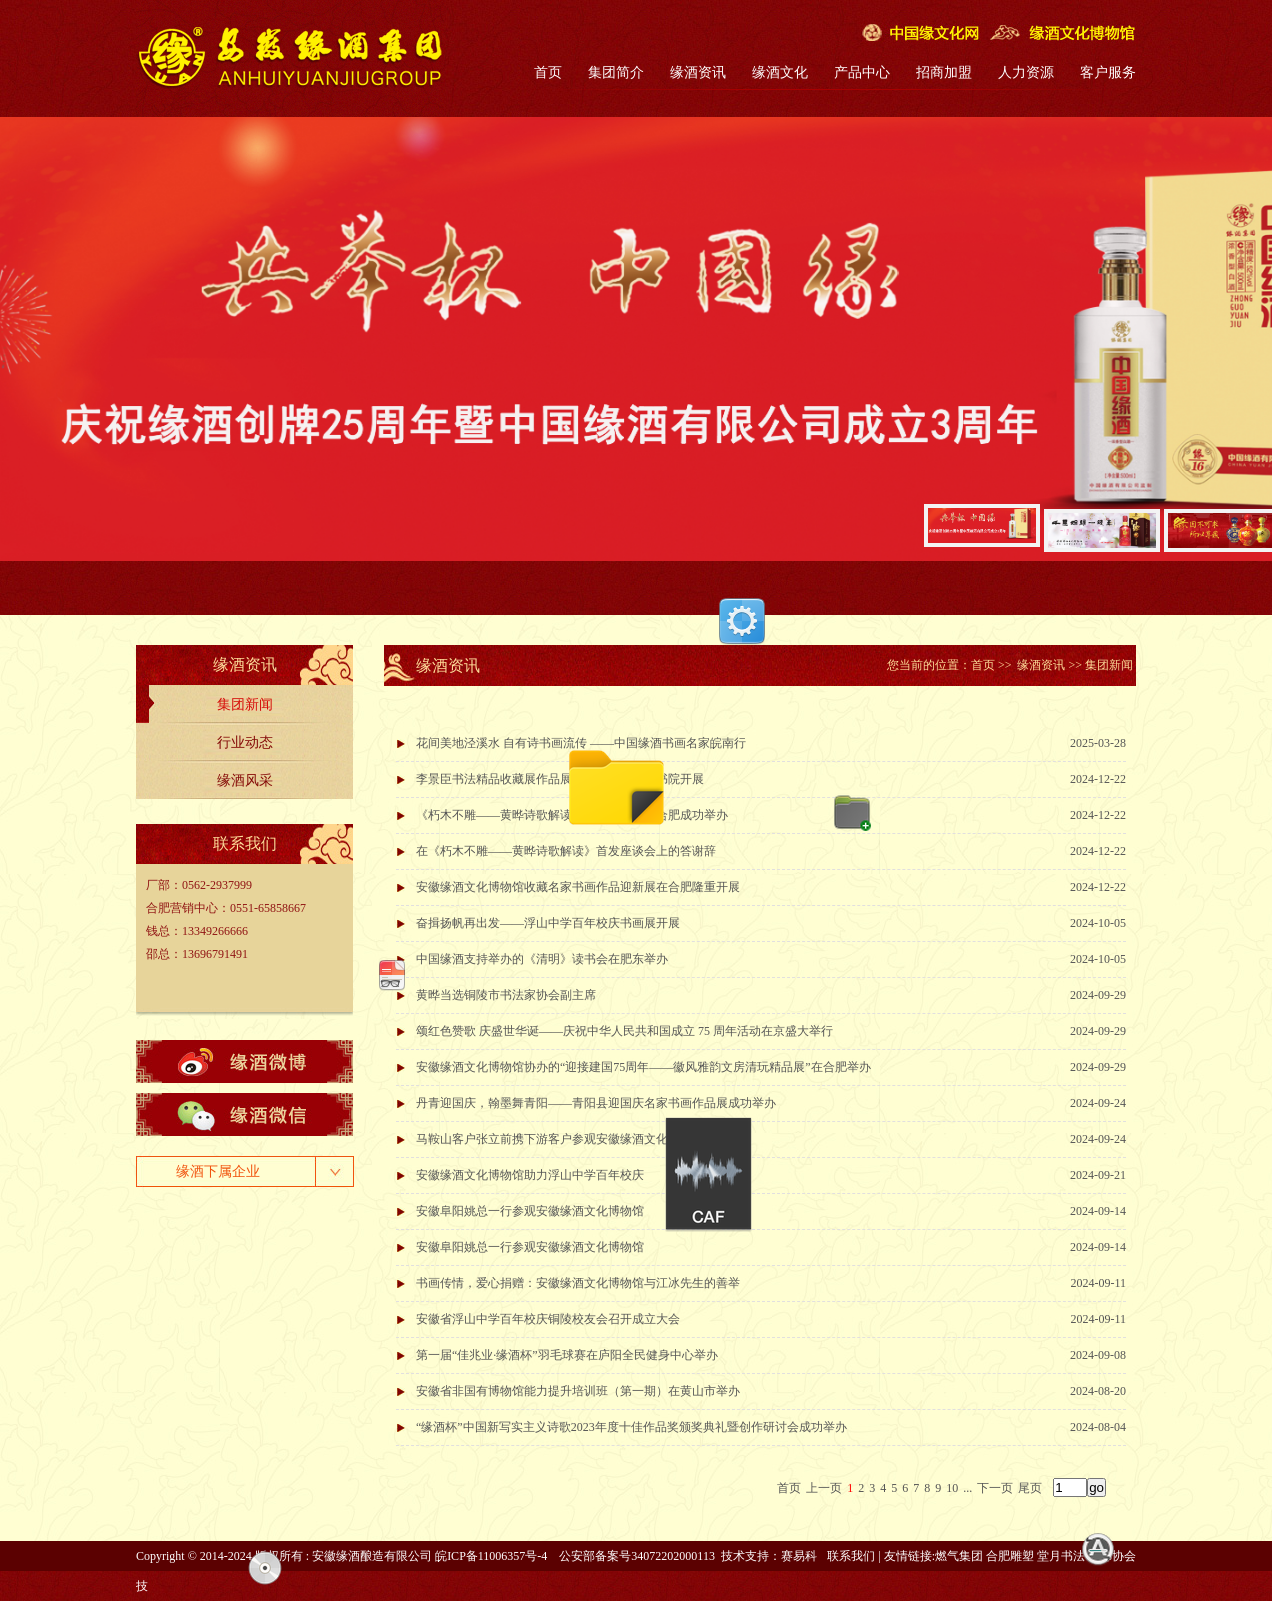 The width and height of the screenshot is (1272, 1601). What do you see at coordinates (265, 1568) in the screenshot?
I see `indicates a CD-R or writable disc drive` at bounding box center [265, 1568].